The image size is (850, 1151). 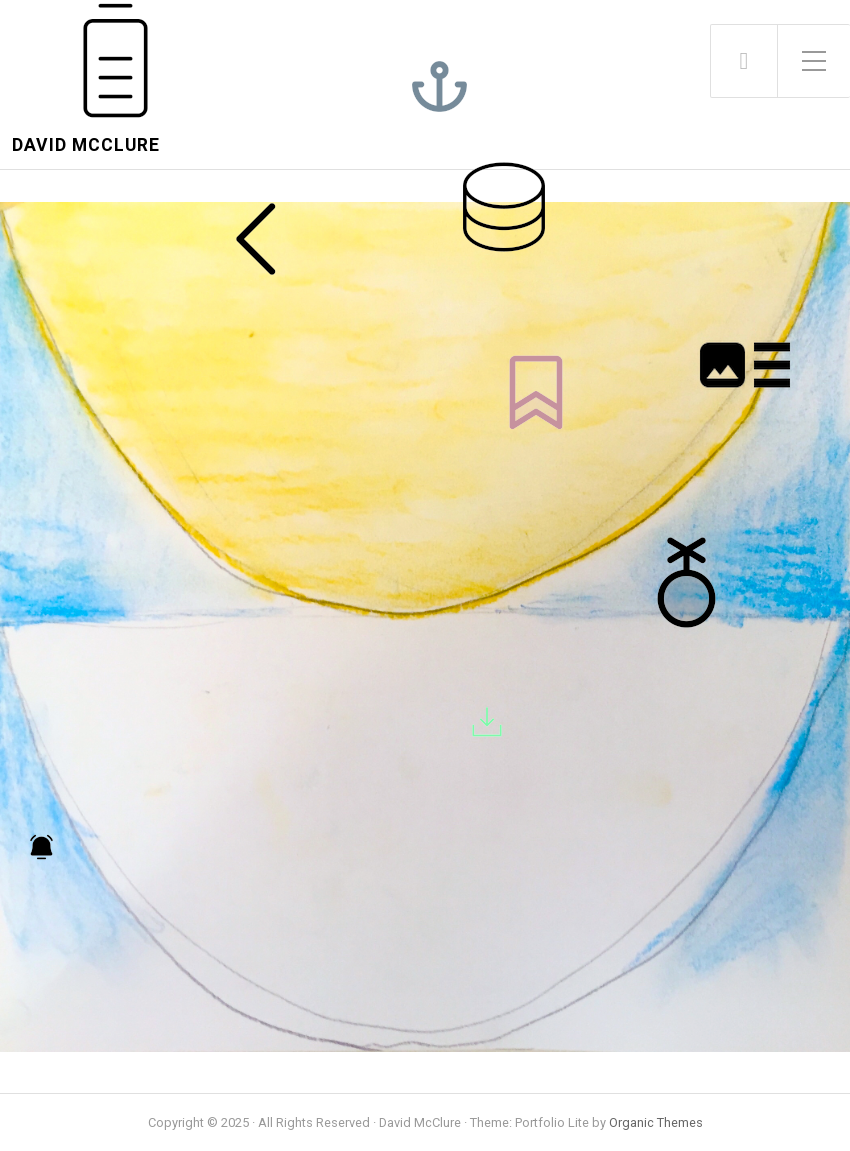 I want to click on navigate to anchor point or bookmark, so click(x=439, y=86).